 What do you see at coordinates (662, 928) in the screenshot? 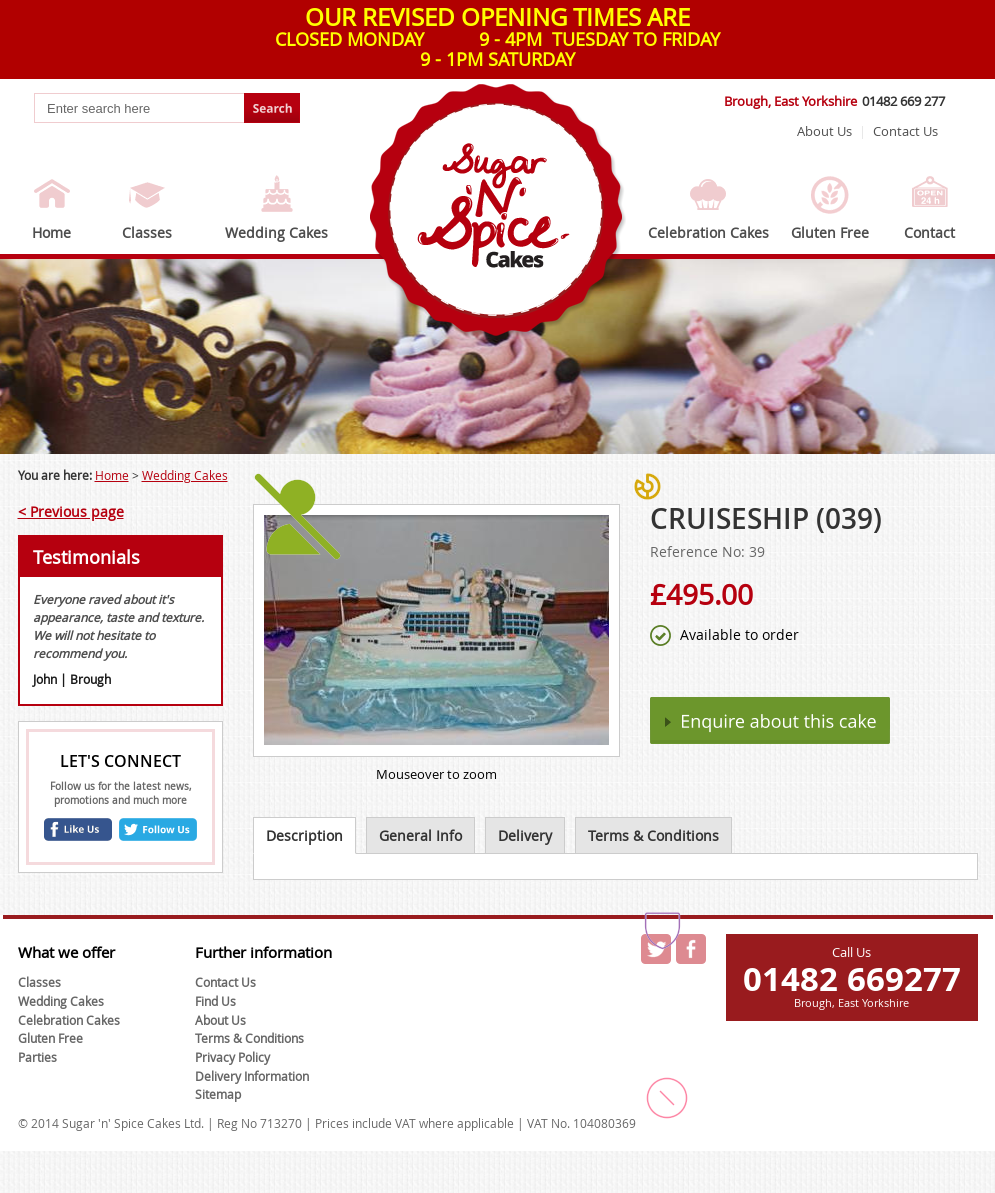
I see `access security or privacy settings` at bounding box center [662, 928].